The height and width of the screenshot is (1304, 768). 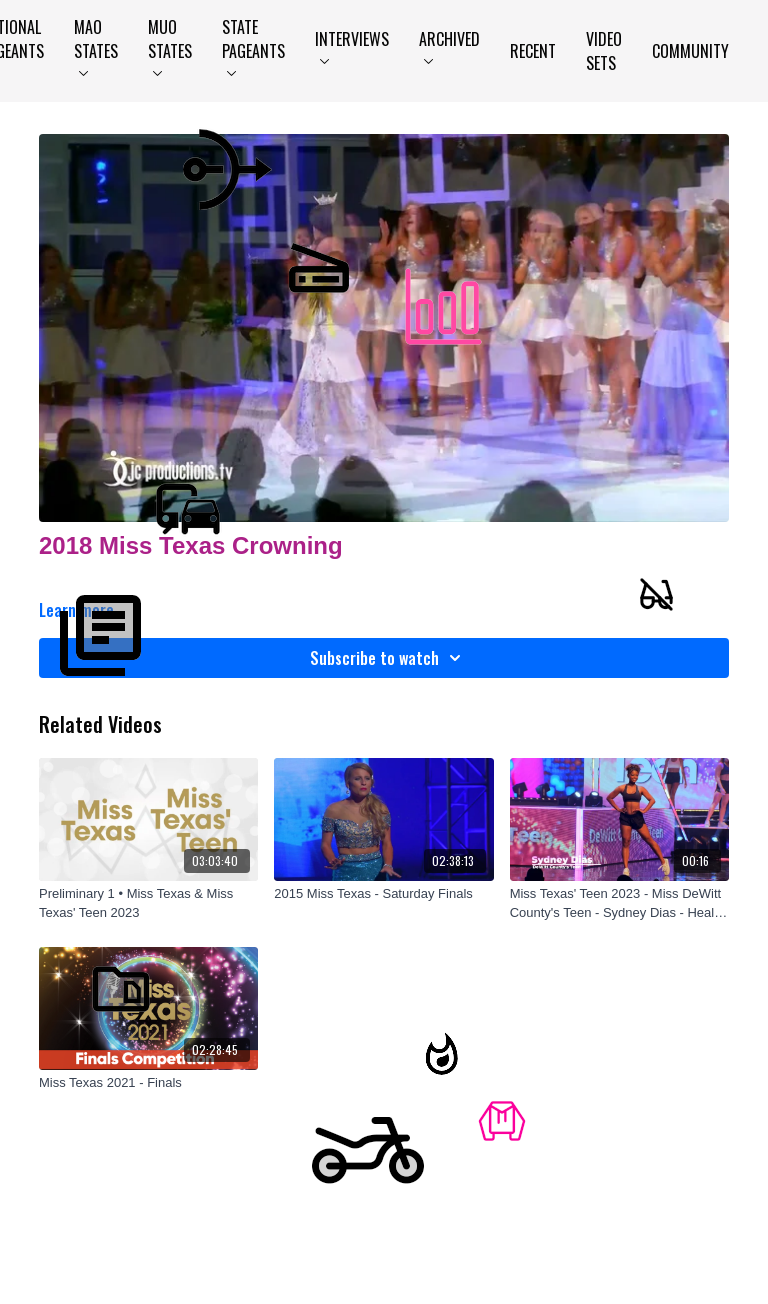 What do you see at coordinates (227, 169) in the screenshot?
I see `network address translation settings` at bounding box center [227, 169].